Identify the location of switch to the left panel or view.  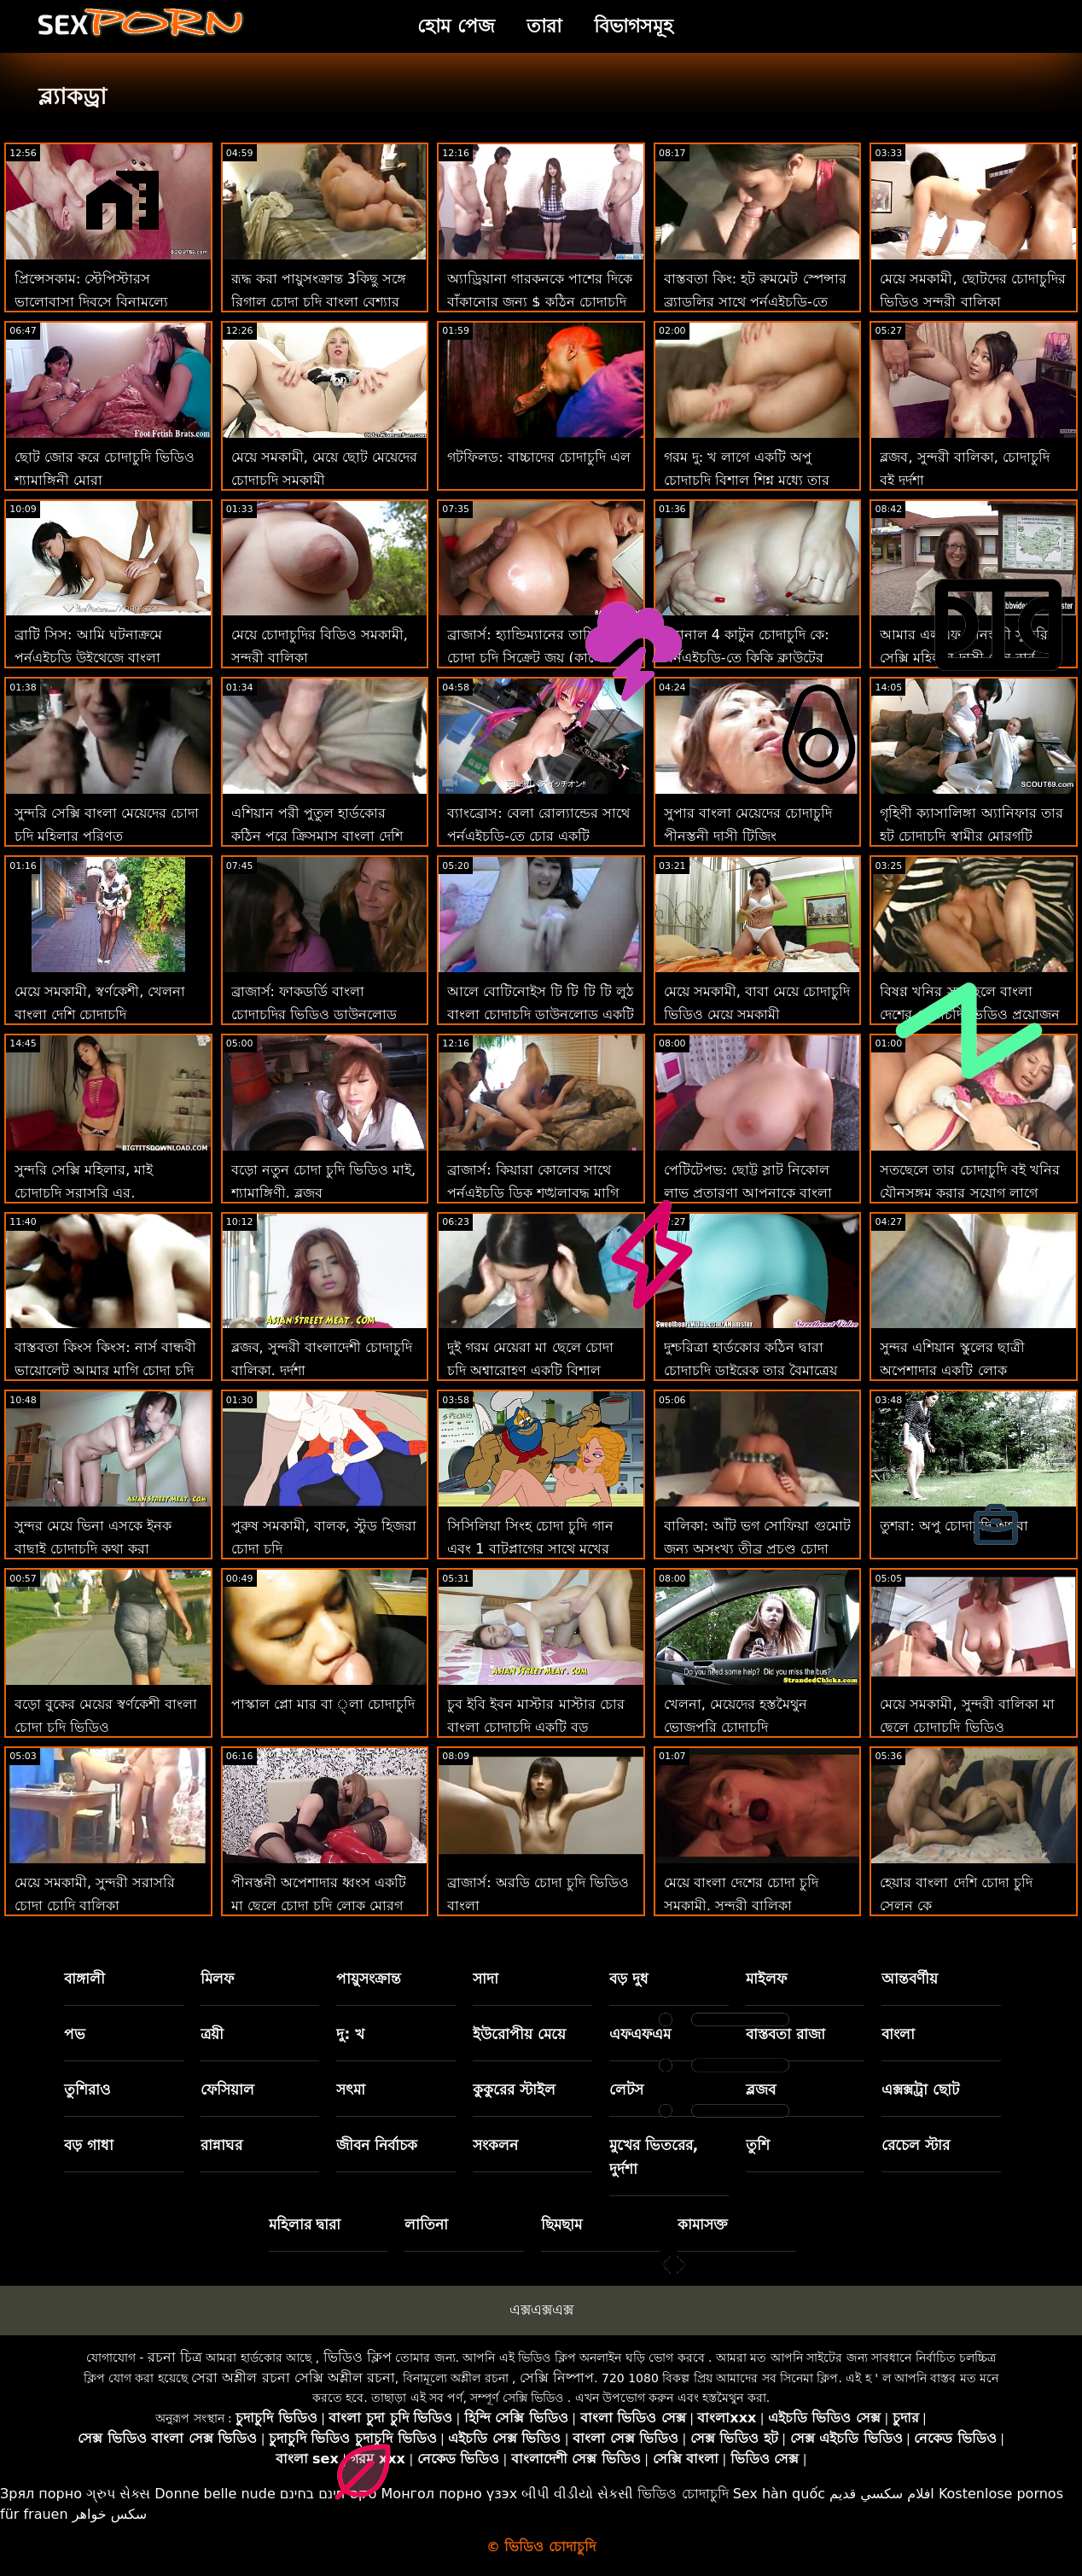
(673, 2264).